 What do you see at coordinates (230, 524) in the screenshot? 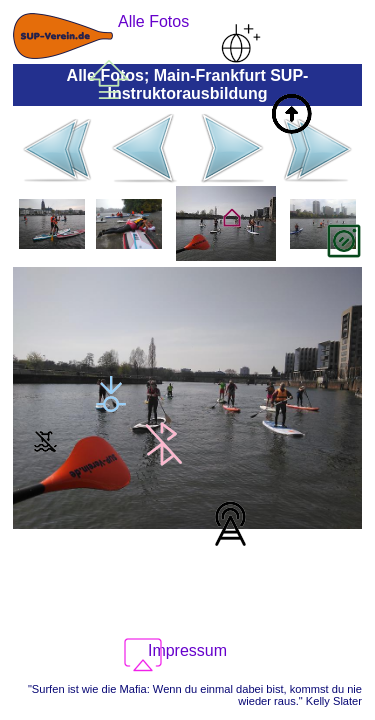
I see `indicates cellular network signal or connectivity` at bounding box center [230, 524].